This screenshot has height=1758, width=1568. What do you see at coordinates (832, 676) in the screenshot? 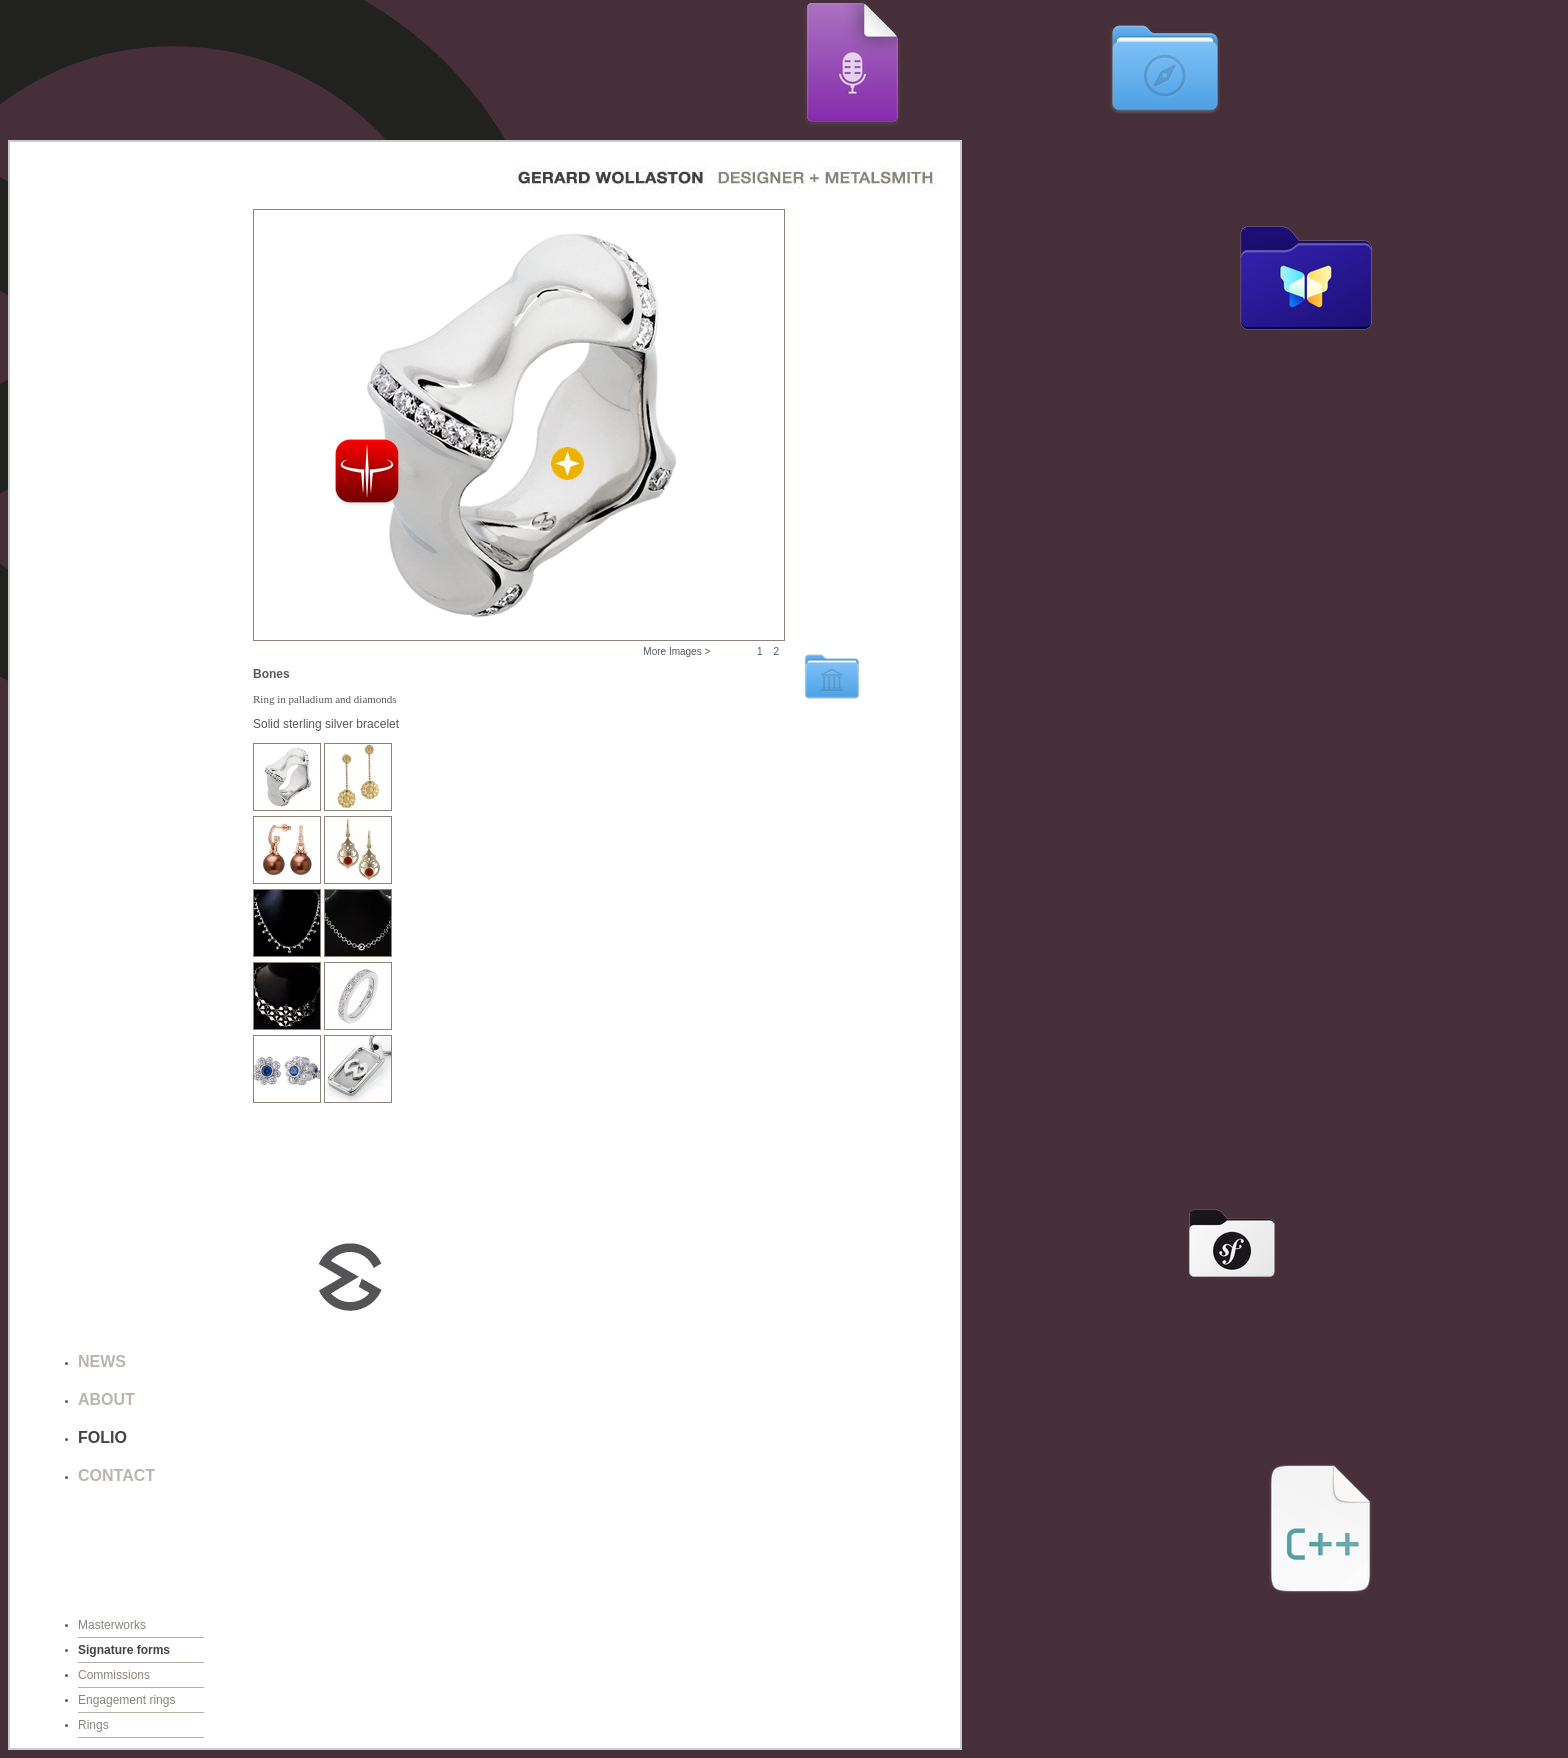
I see `open the system library folder` at bounding box center [832, 676].